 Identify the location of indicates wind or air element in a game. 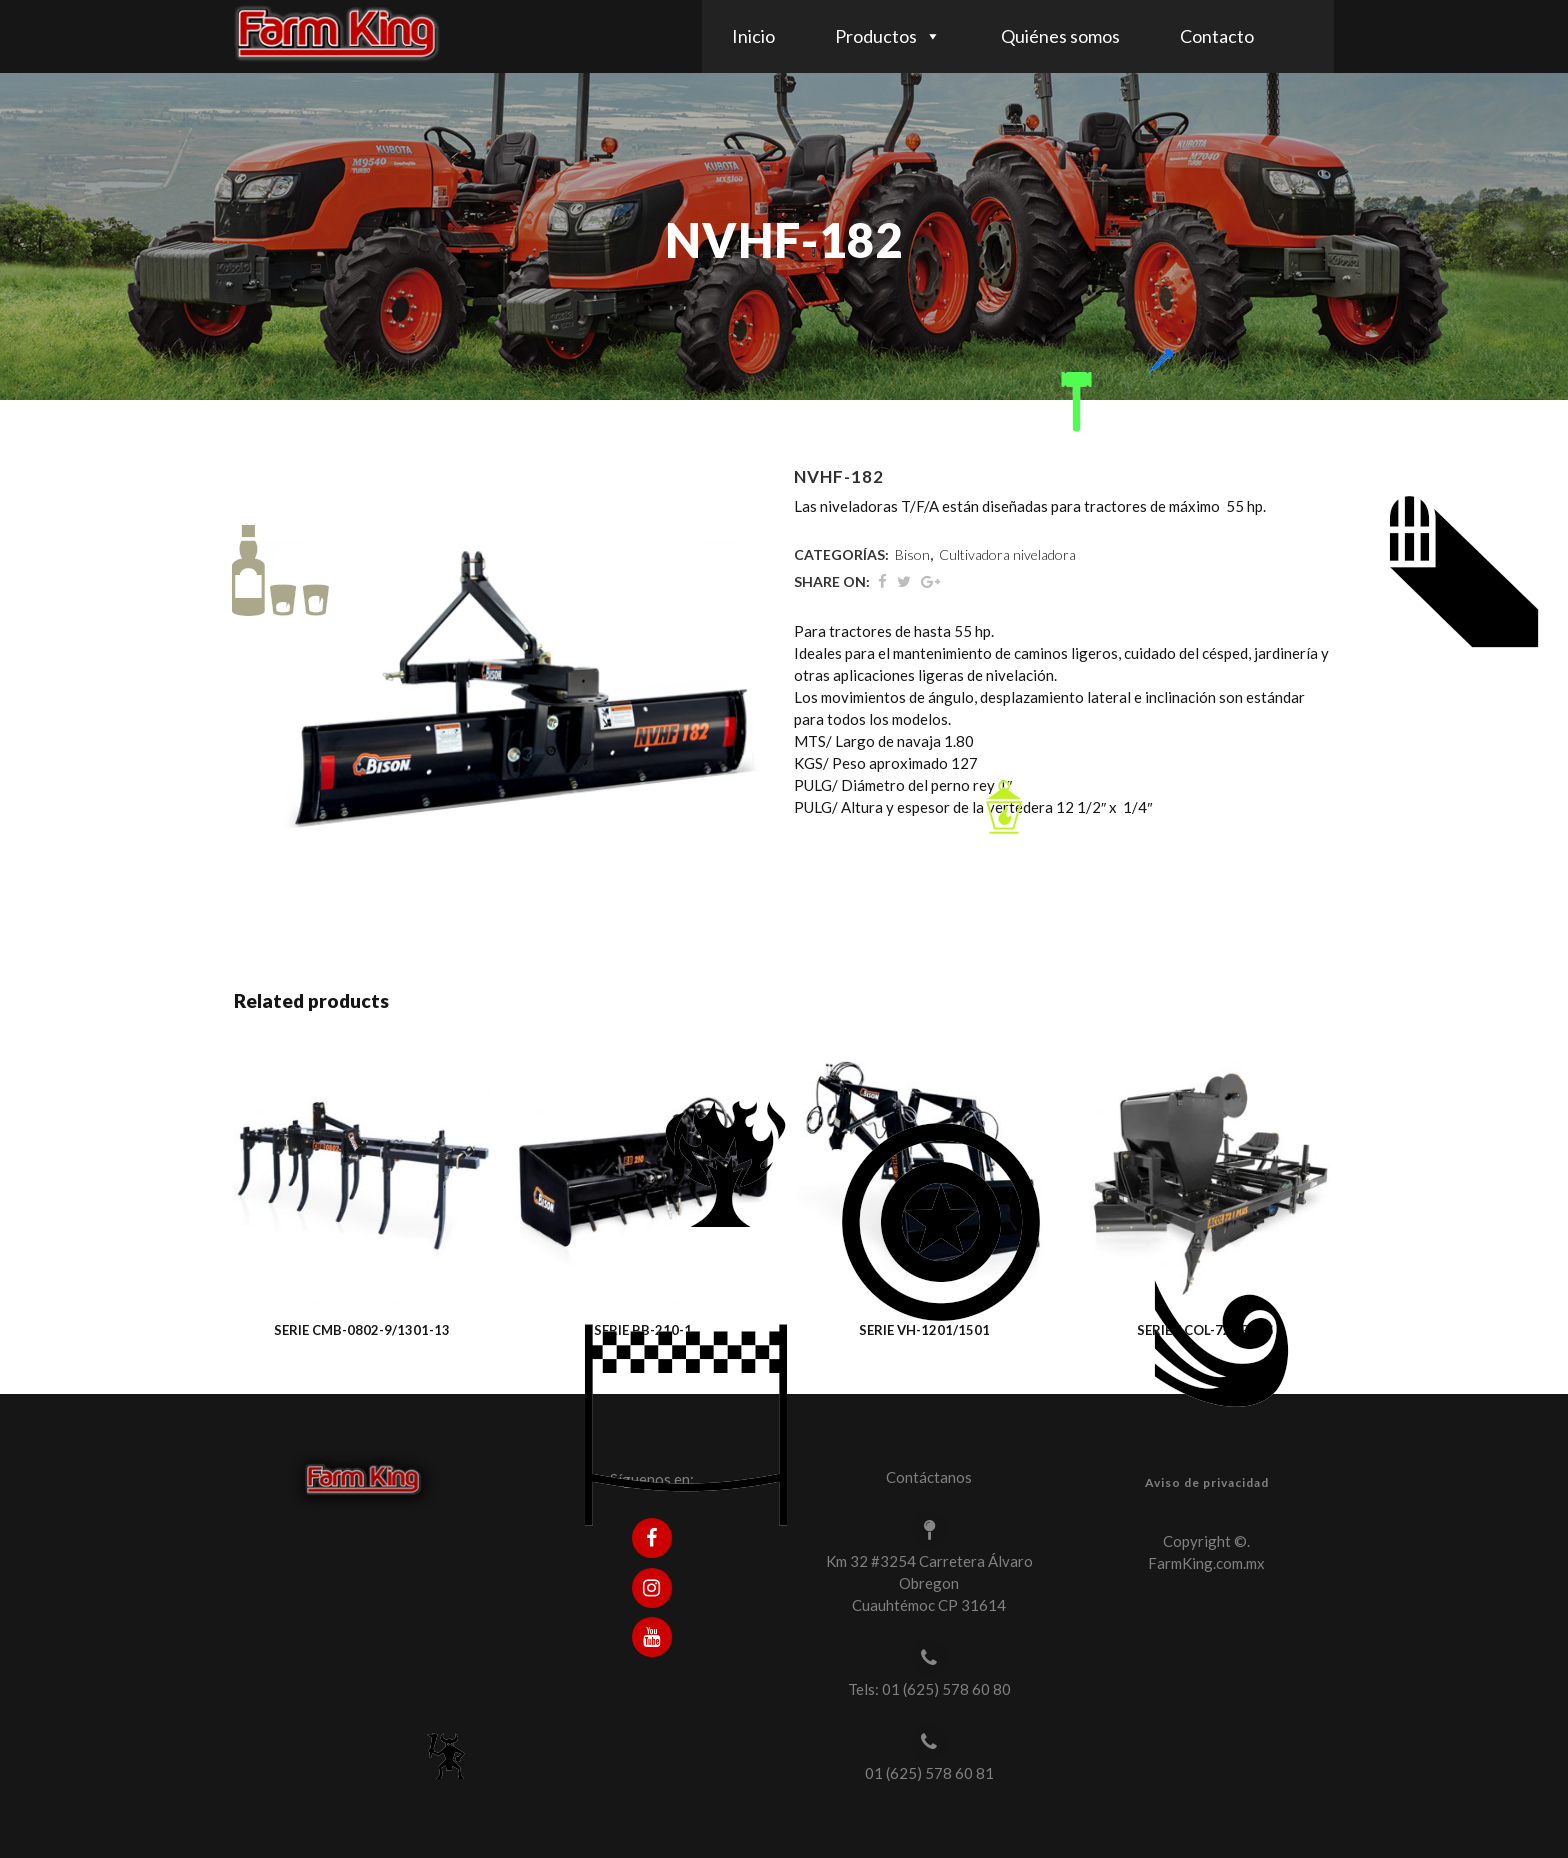
(1222, 1346).